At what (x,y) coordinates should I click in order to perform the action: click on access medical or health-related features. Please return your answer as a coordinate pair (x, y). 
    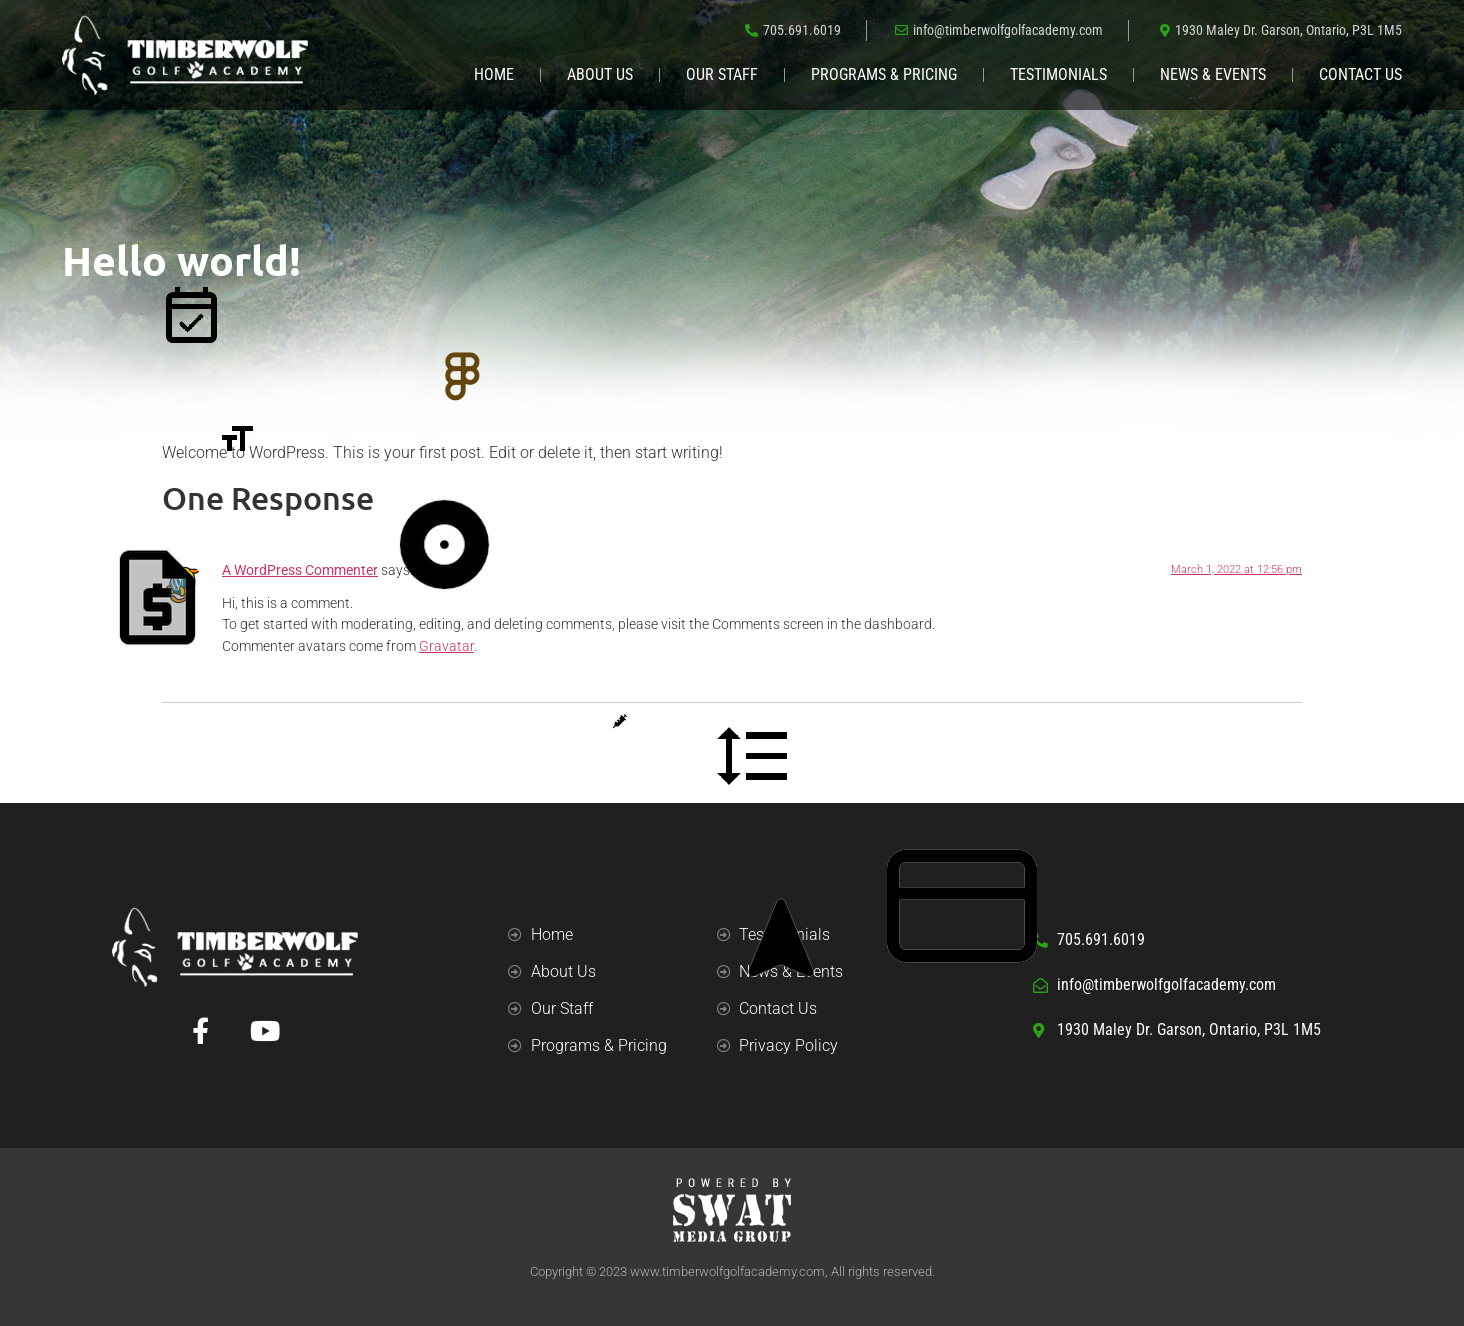
    Looking at the image, I should click on (619, 721).